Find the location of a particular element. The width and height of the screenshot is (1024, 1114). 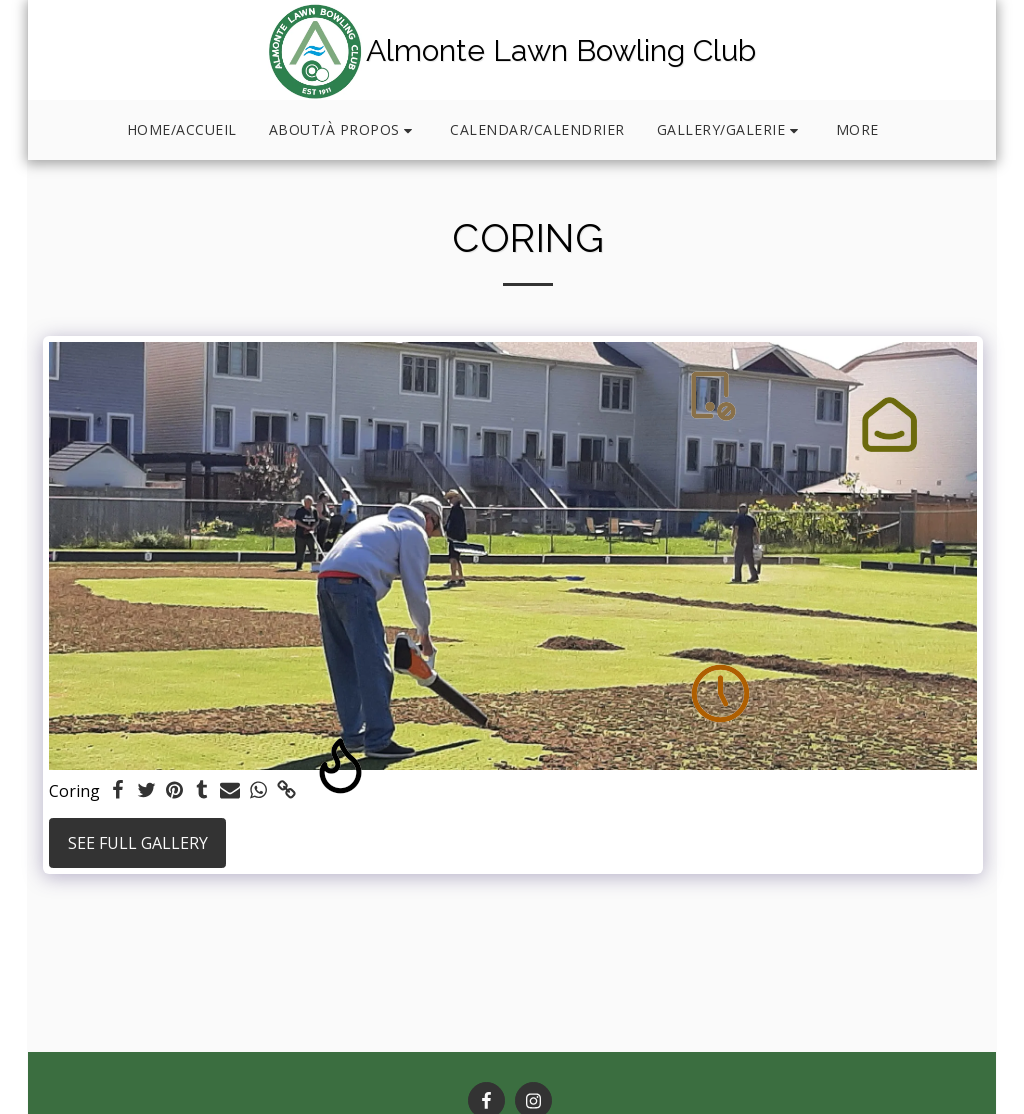

access smart home controls is located at coordinates (889, 424).